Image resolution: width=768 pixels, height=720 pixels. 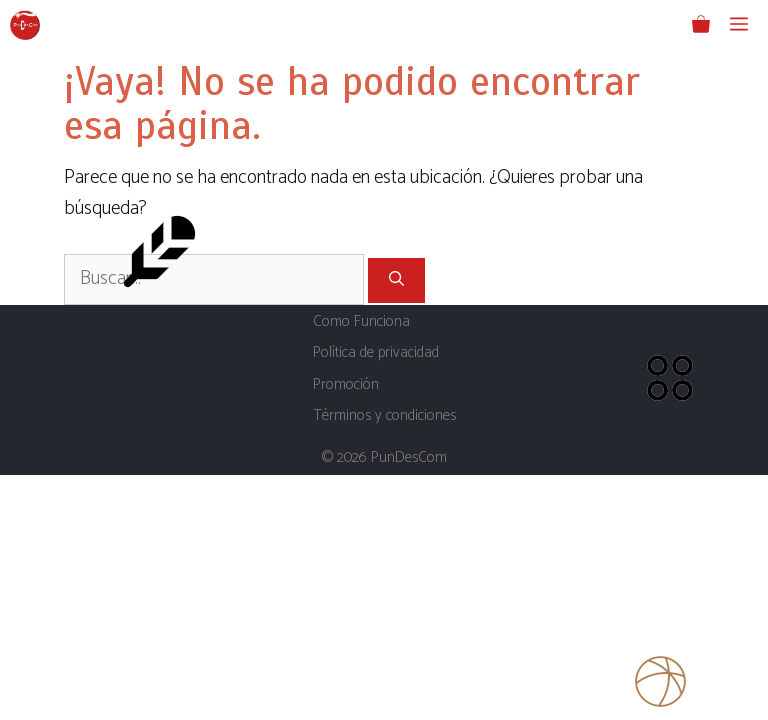 What do you see at coordinates (660, 681) in the screenshot?
I see `access beach or vacation-related features` at bounding box center [660, 681].